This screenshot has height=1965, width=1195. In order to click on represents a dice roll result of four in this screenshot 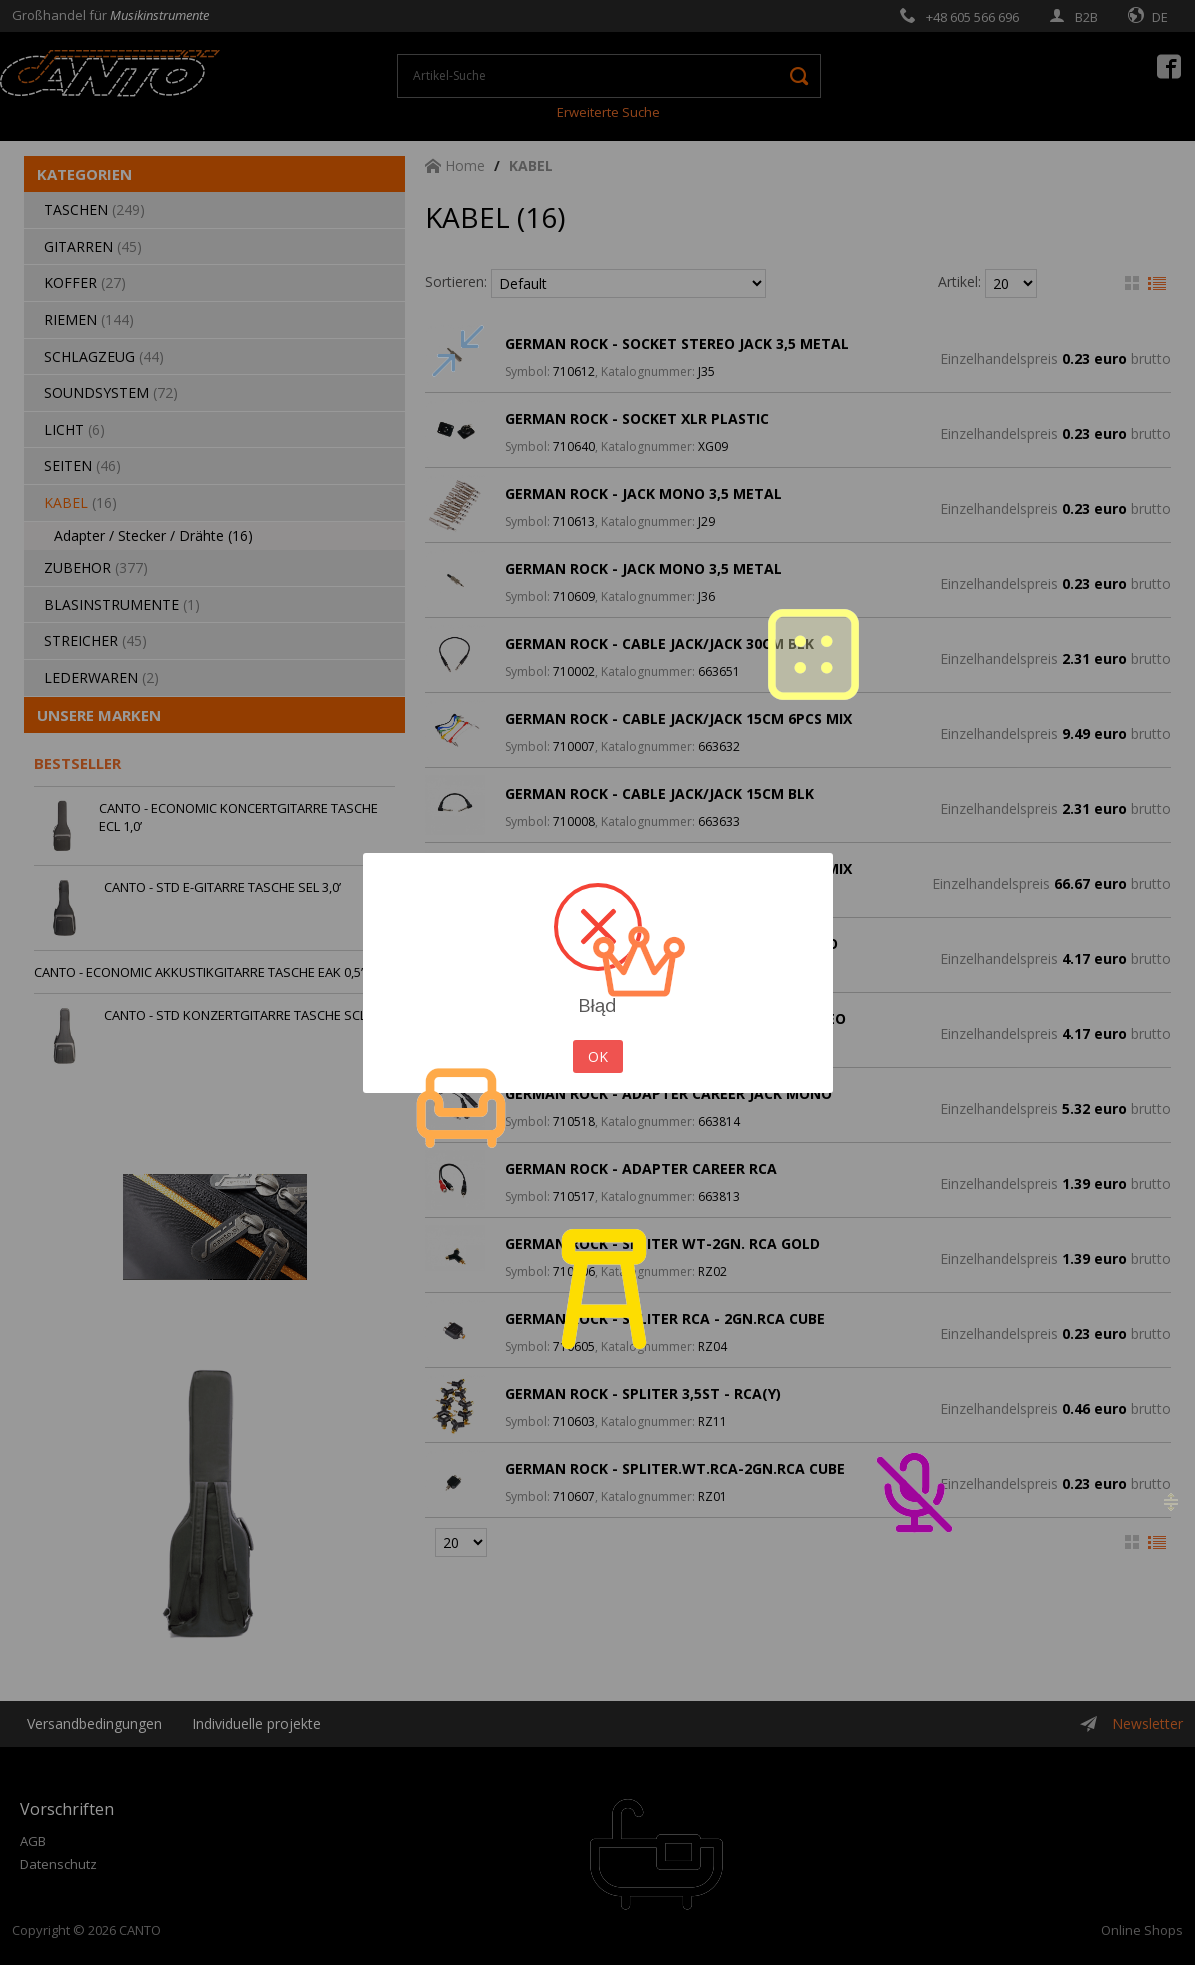, I will do `click(813, 654)`.